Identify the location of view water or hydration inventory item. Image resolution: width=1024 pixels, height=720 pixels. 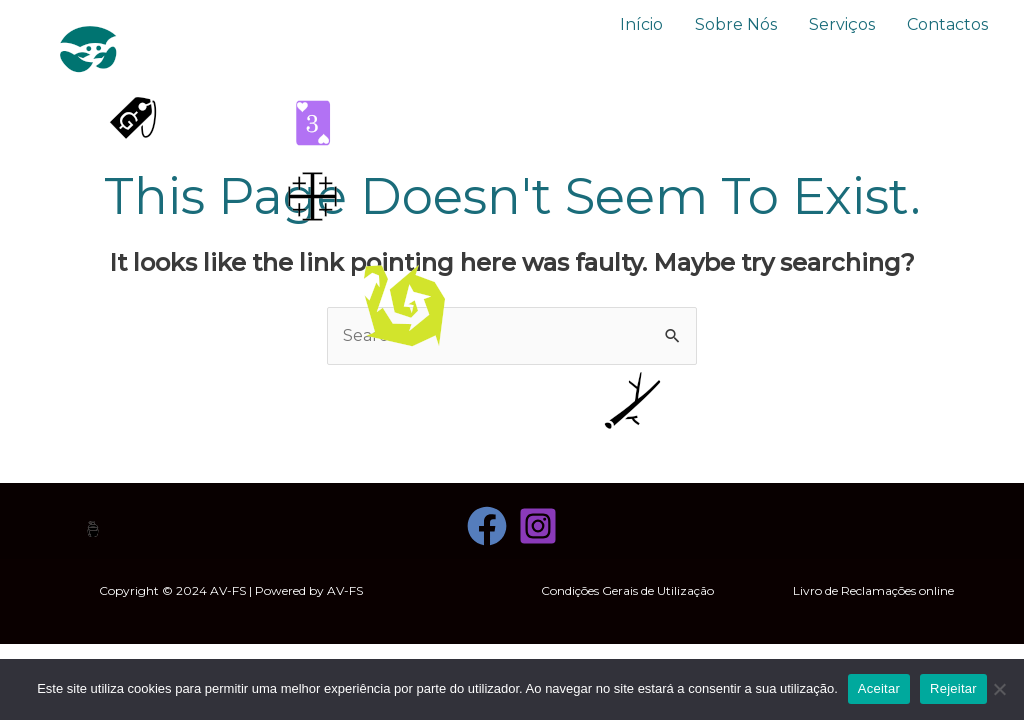
(93, 529).